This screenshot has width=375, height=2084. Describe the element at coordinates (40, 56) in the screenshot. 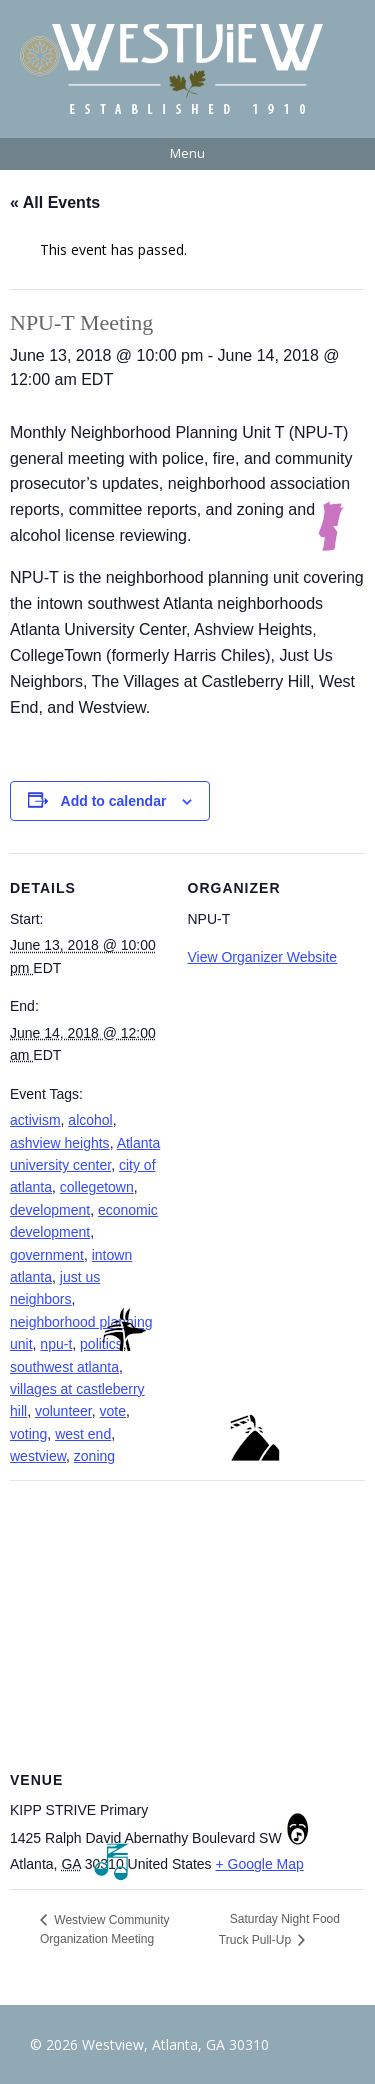

I see `activate ice or frost ability` at that location.